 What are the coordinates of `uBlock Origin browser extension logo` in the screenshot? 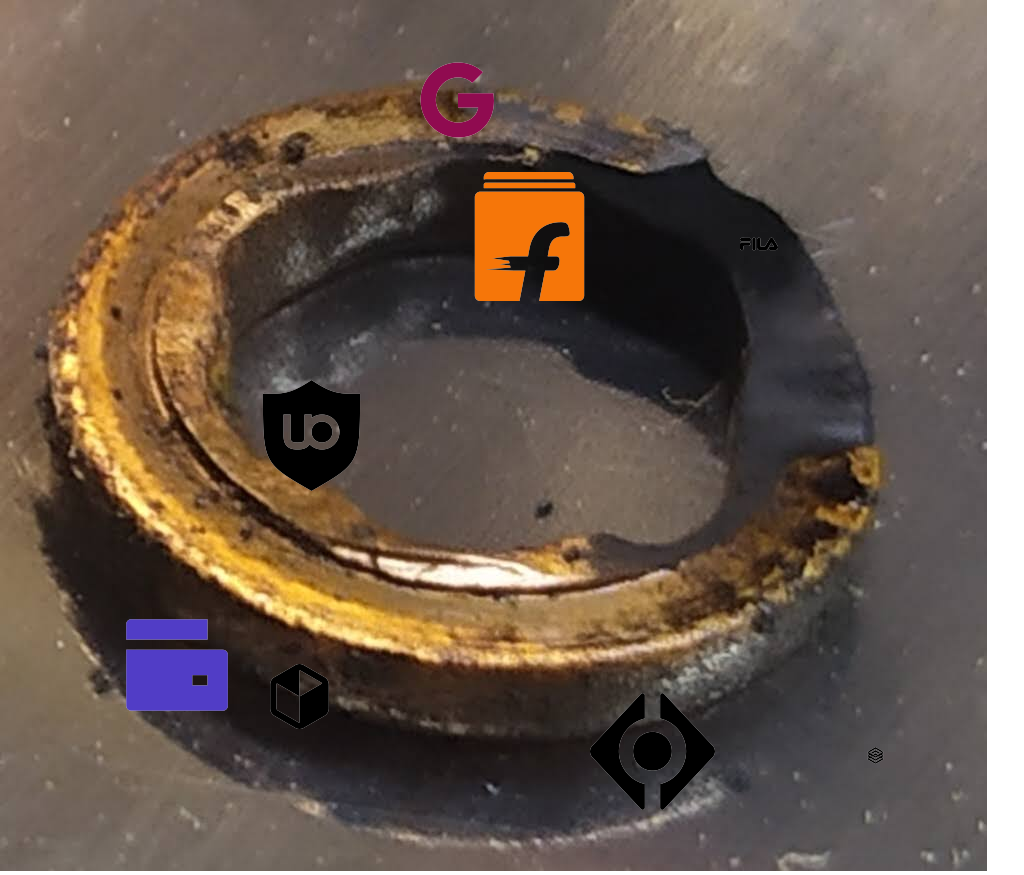 It's located at (311, 435).